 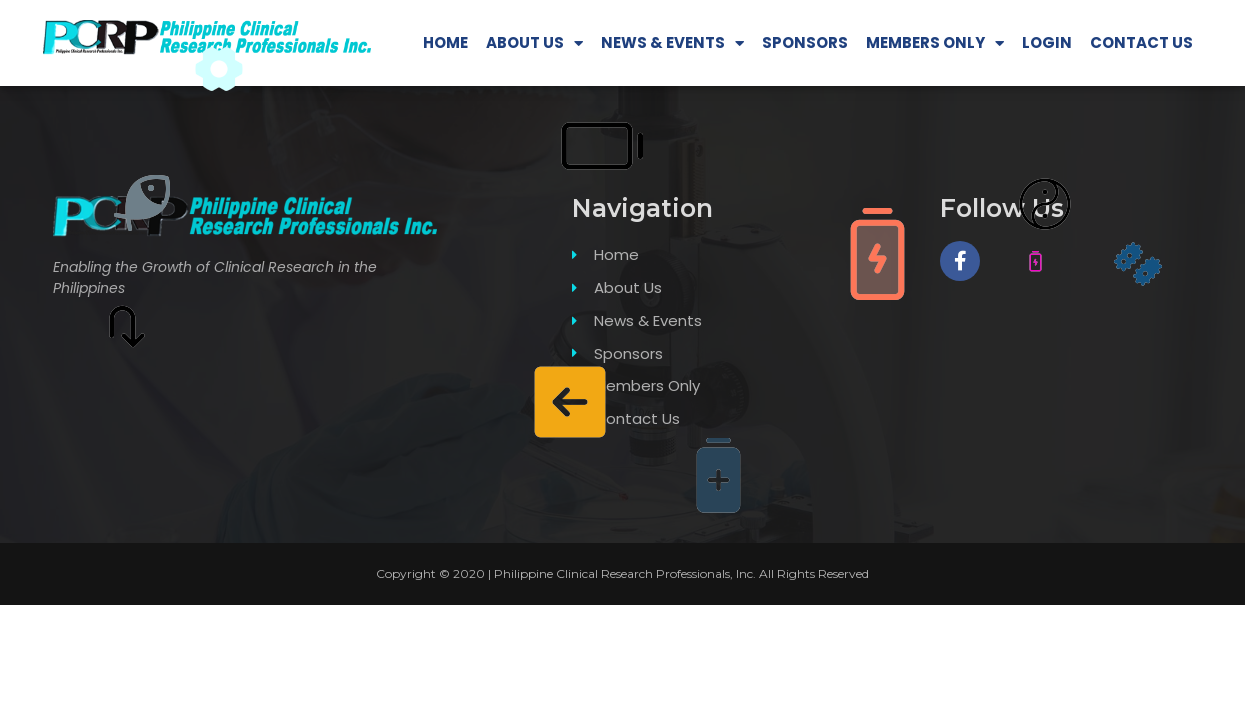 I want to click on toggle balance or harmony mode, so click(x=1045, y=204).